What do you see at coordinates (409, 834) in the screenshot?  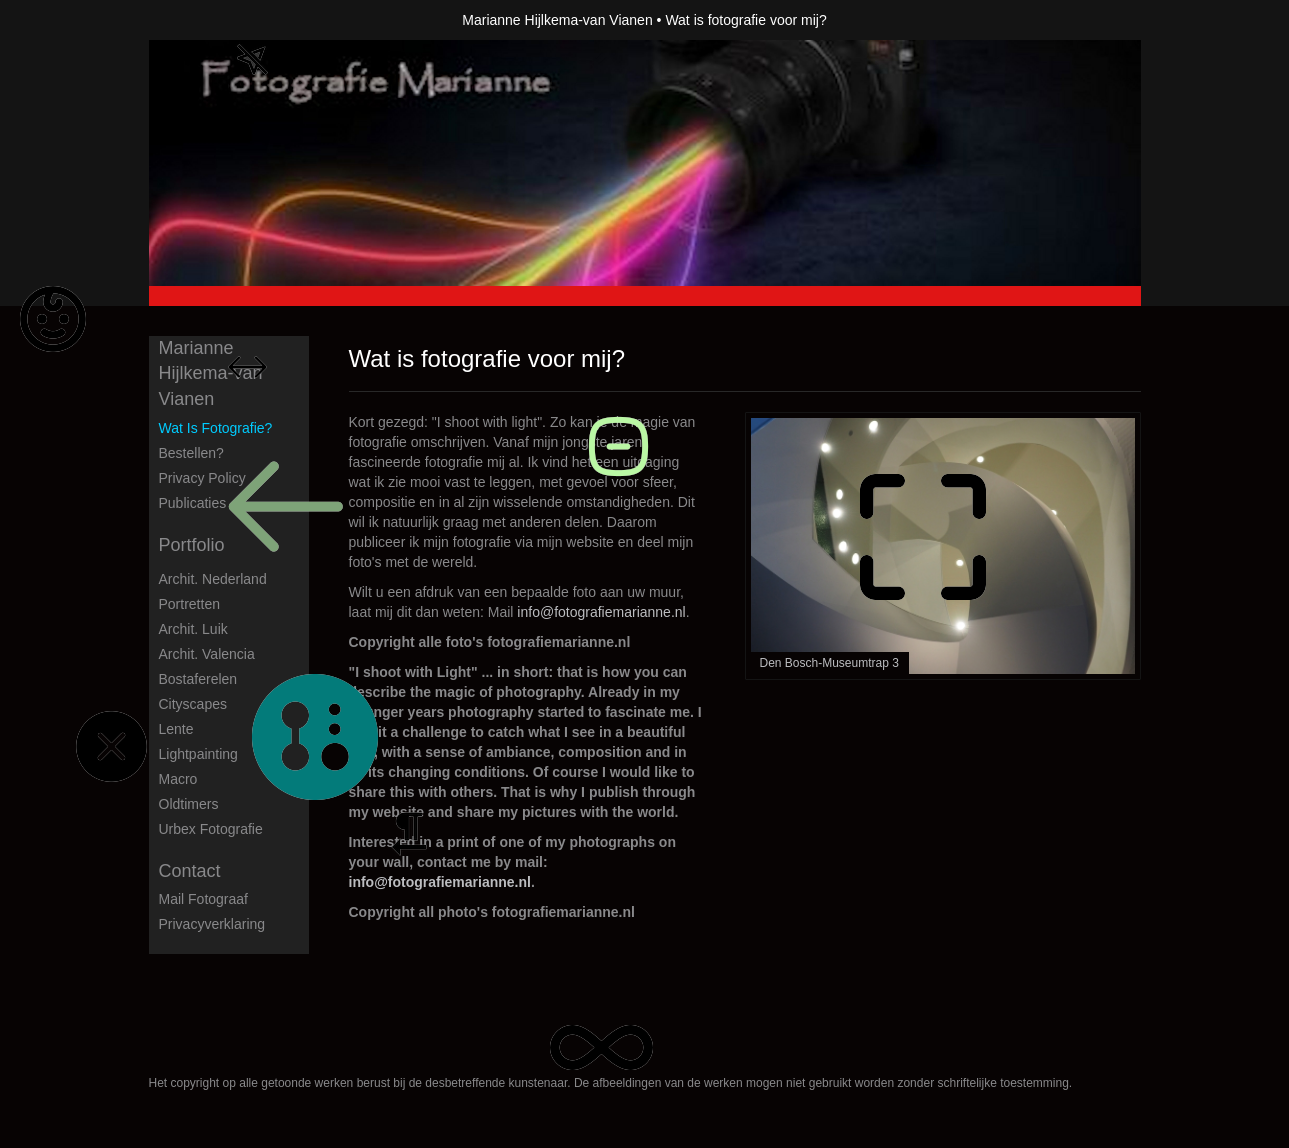 I see `switch text direction to right-to-left` at bounding box center [409, 834].